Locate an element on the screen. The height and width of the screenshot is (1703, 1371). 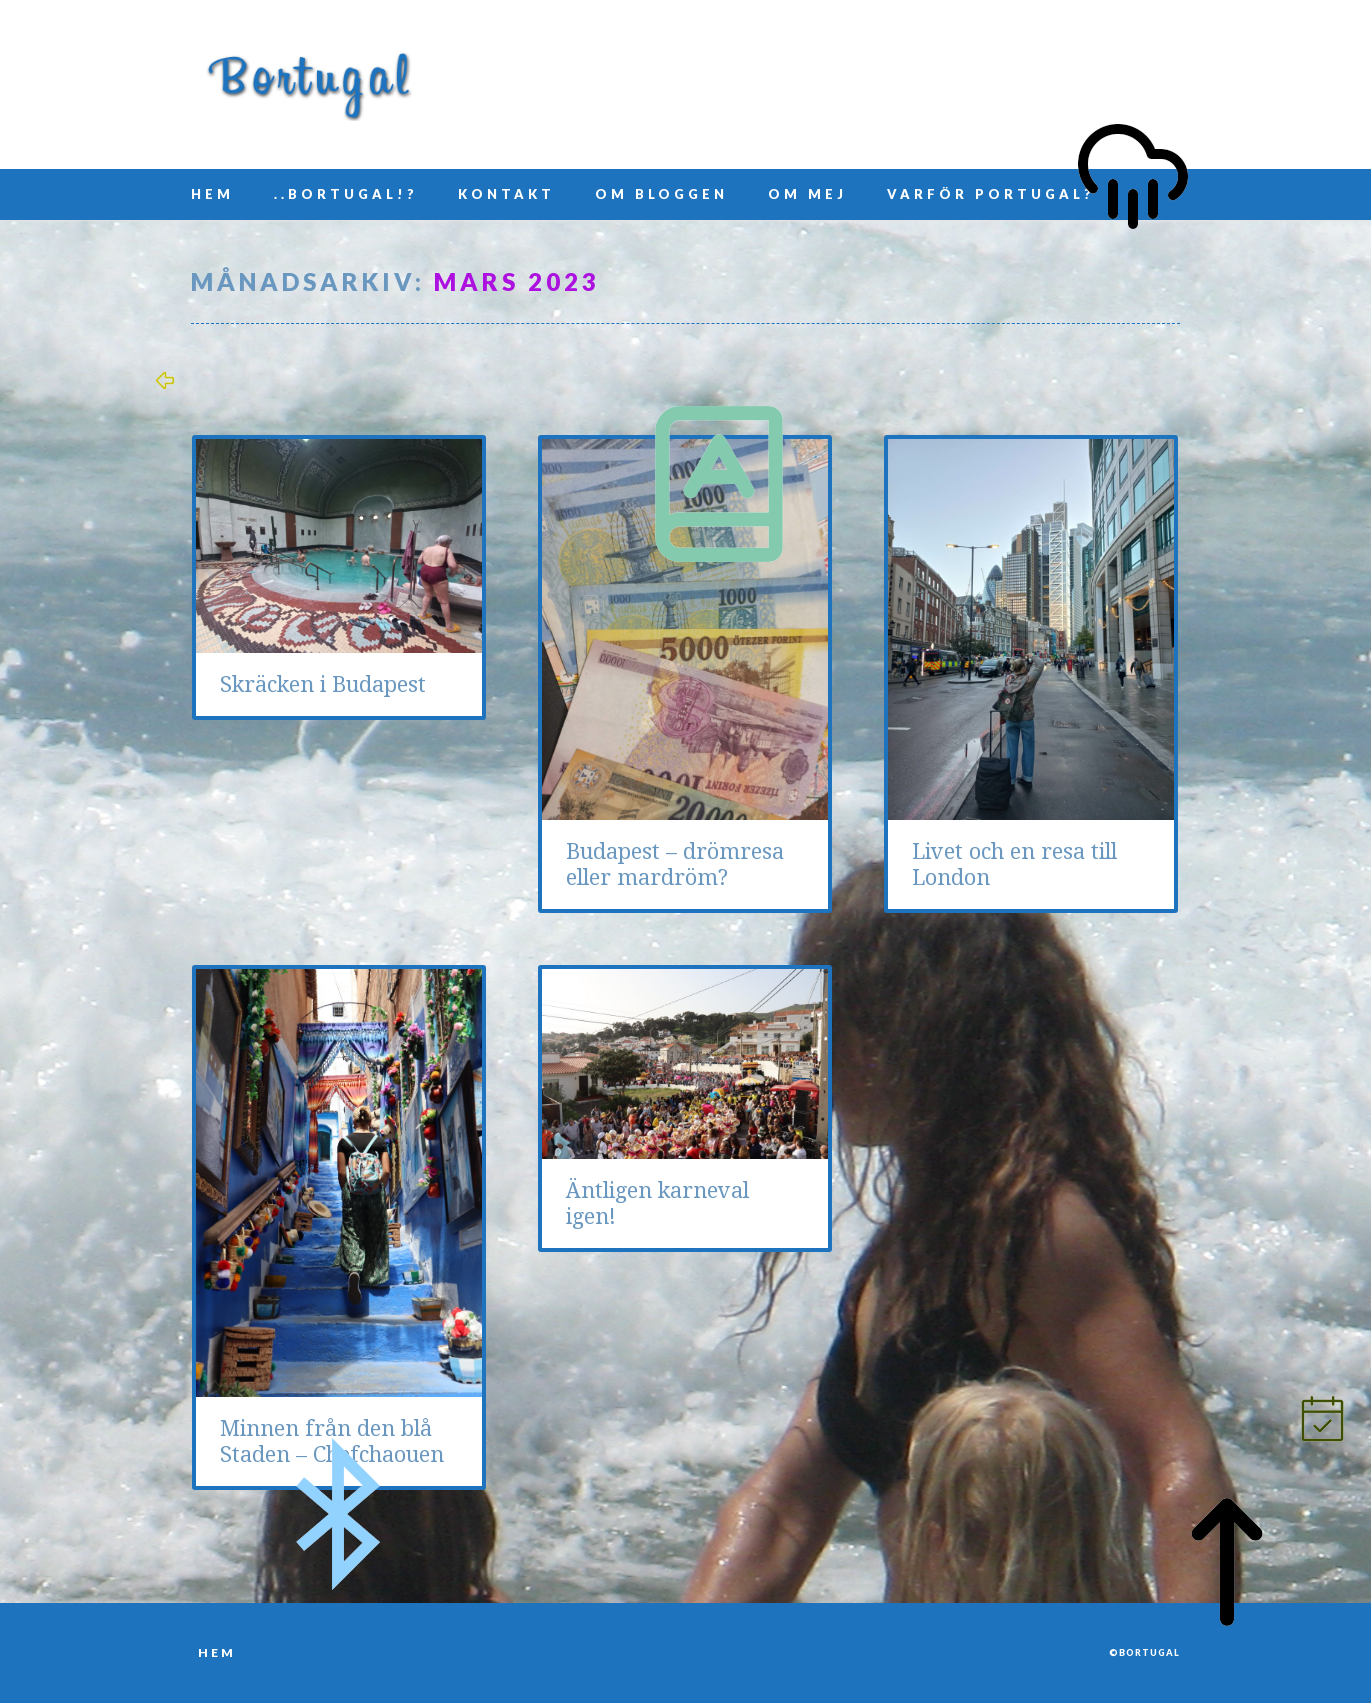
go back to the previous screen is located at coordinates (165, 380).